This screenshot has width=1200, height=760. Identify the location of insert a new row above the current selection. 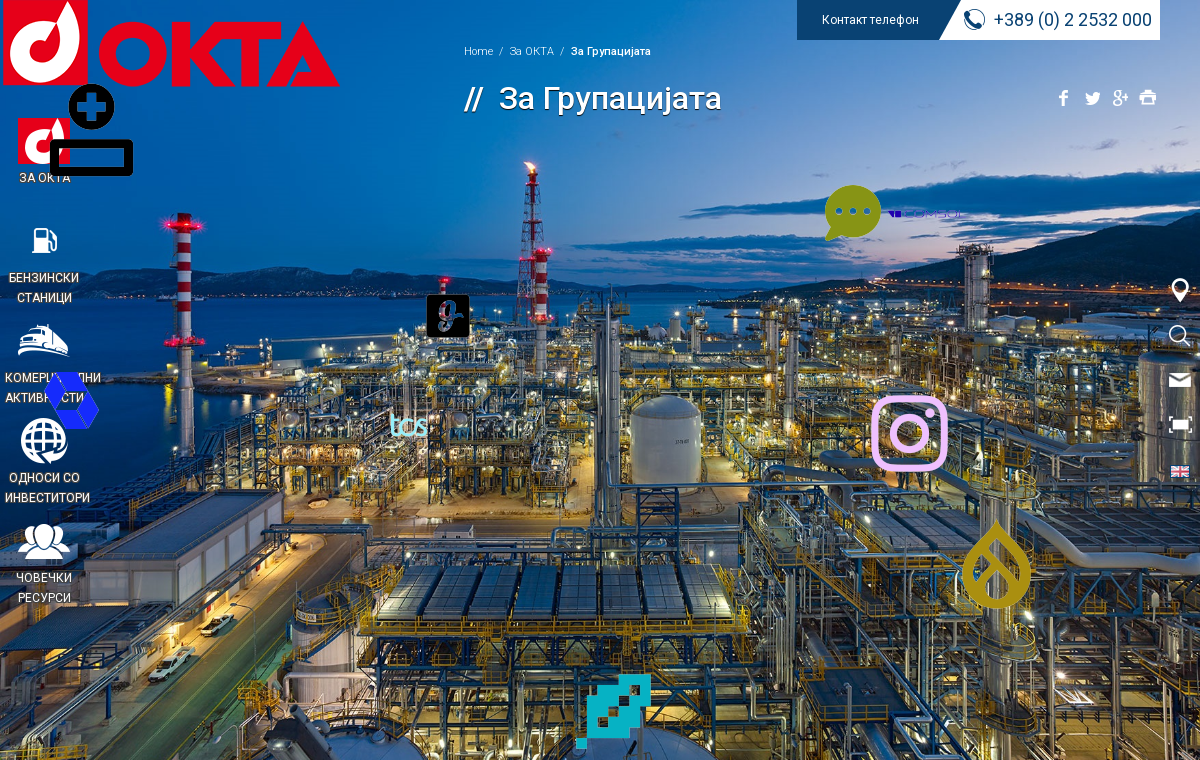
(91, 134).